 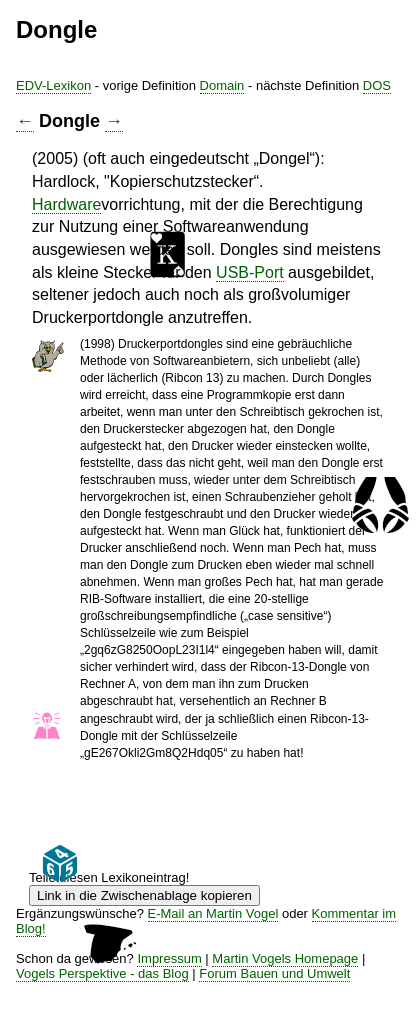 I want to click on select claw attack ability, so click(x=380, y=504).